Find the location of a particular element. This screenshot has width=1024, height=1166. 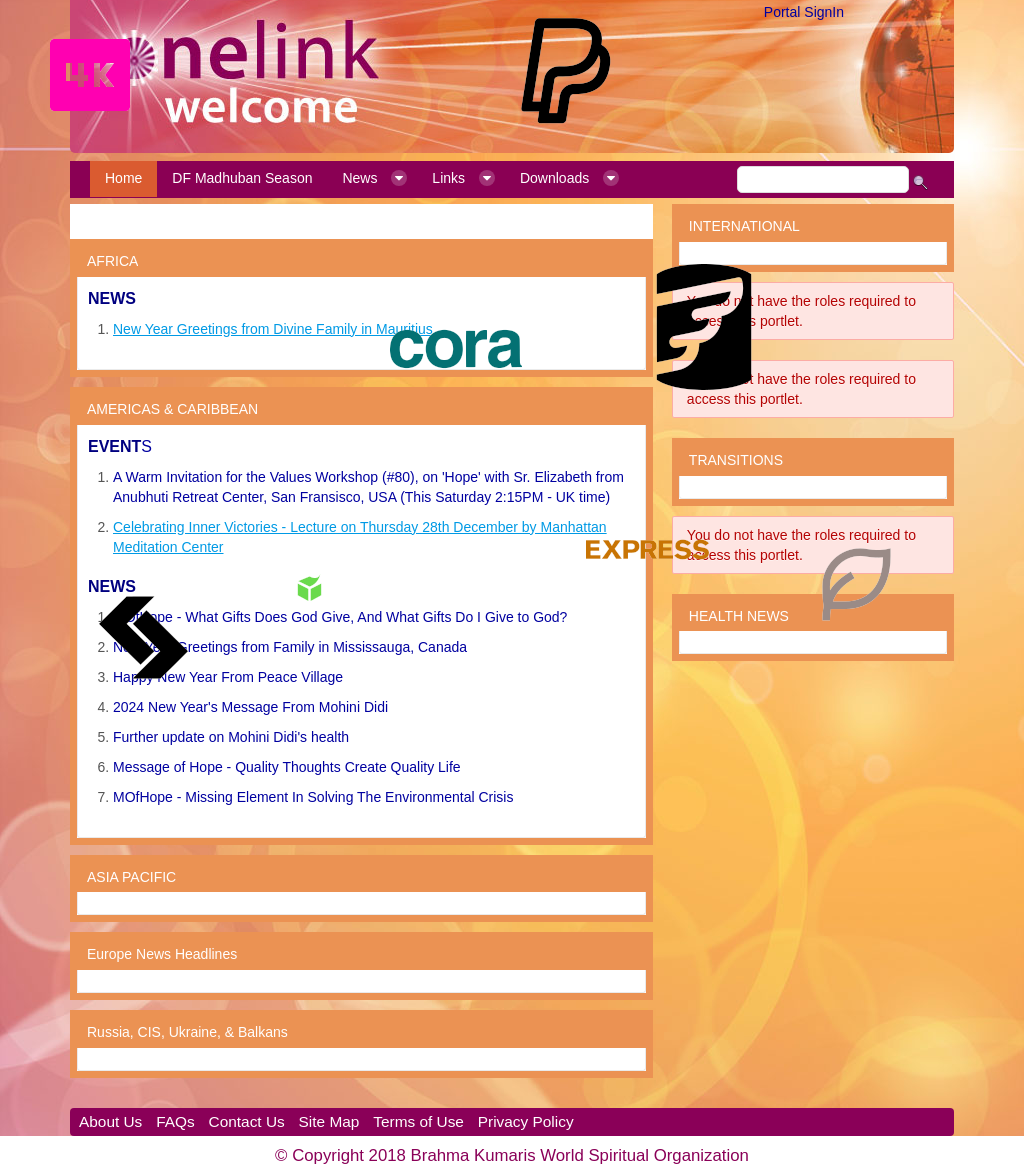

Cora brand logo is located at coordinates (456, 349).